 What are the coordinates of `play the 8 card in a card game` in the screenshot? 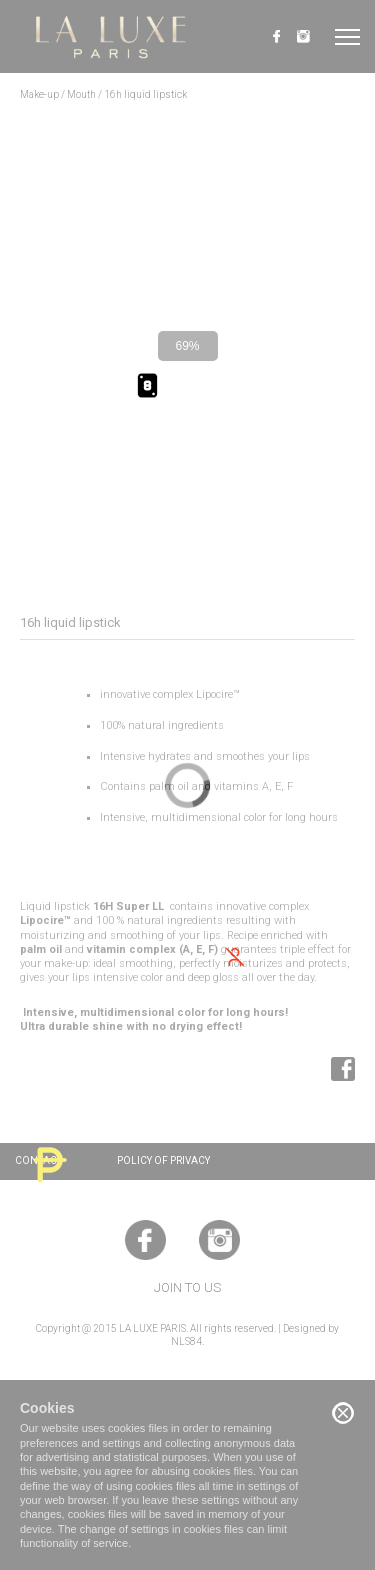 It's located at (147, 385).